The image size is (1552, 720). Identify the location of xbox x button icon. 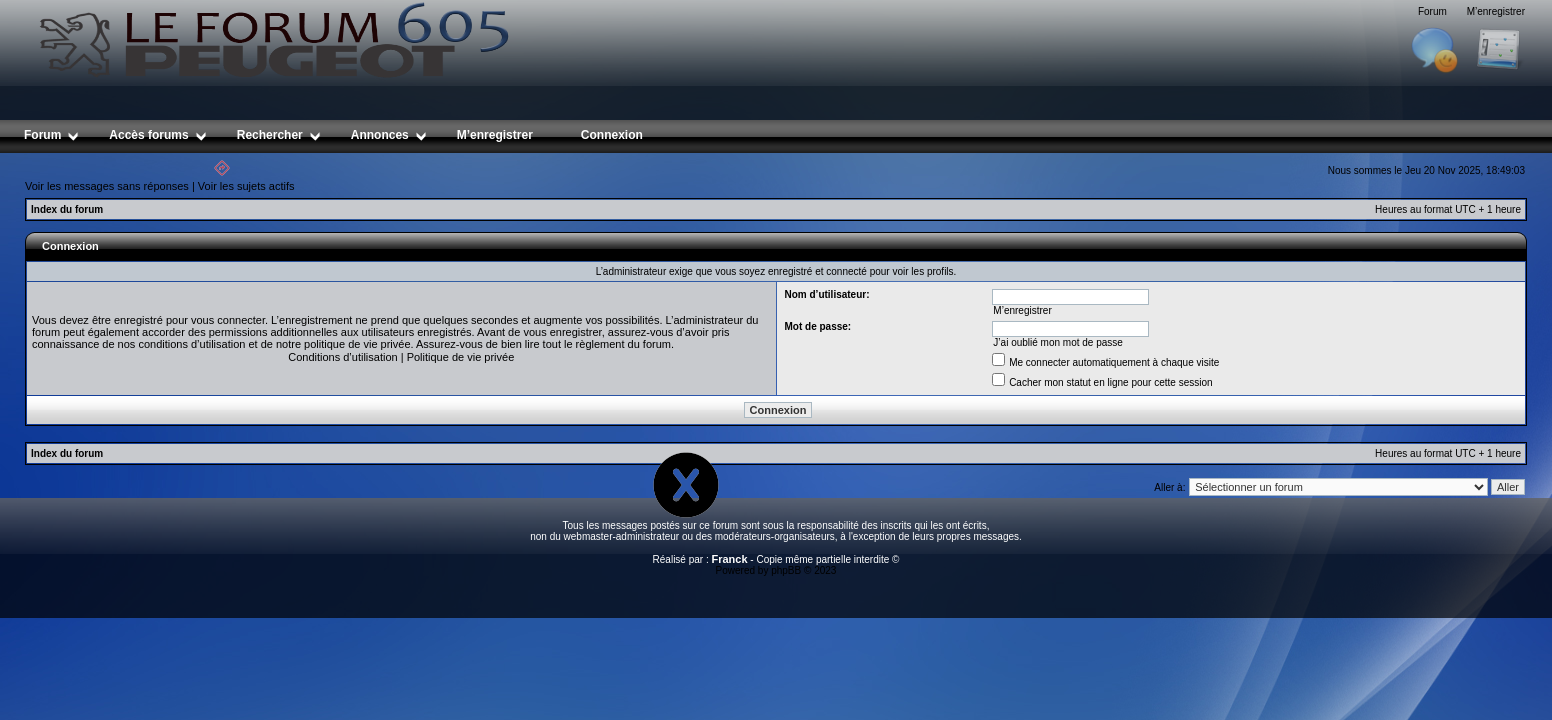
(686, 485).